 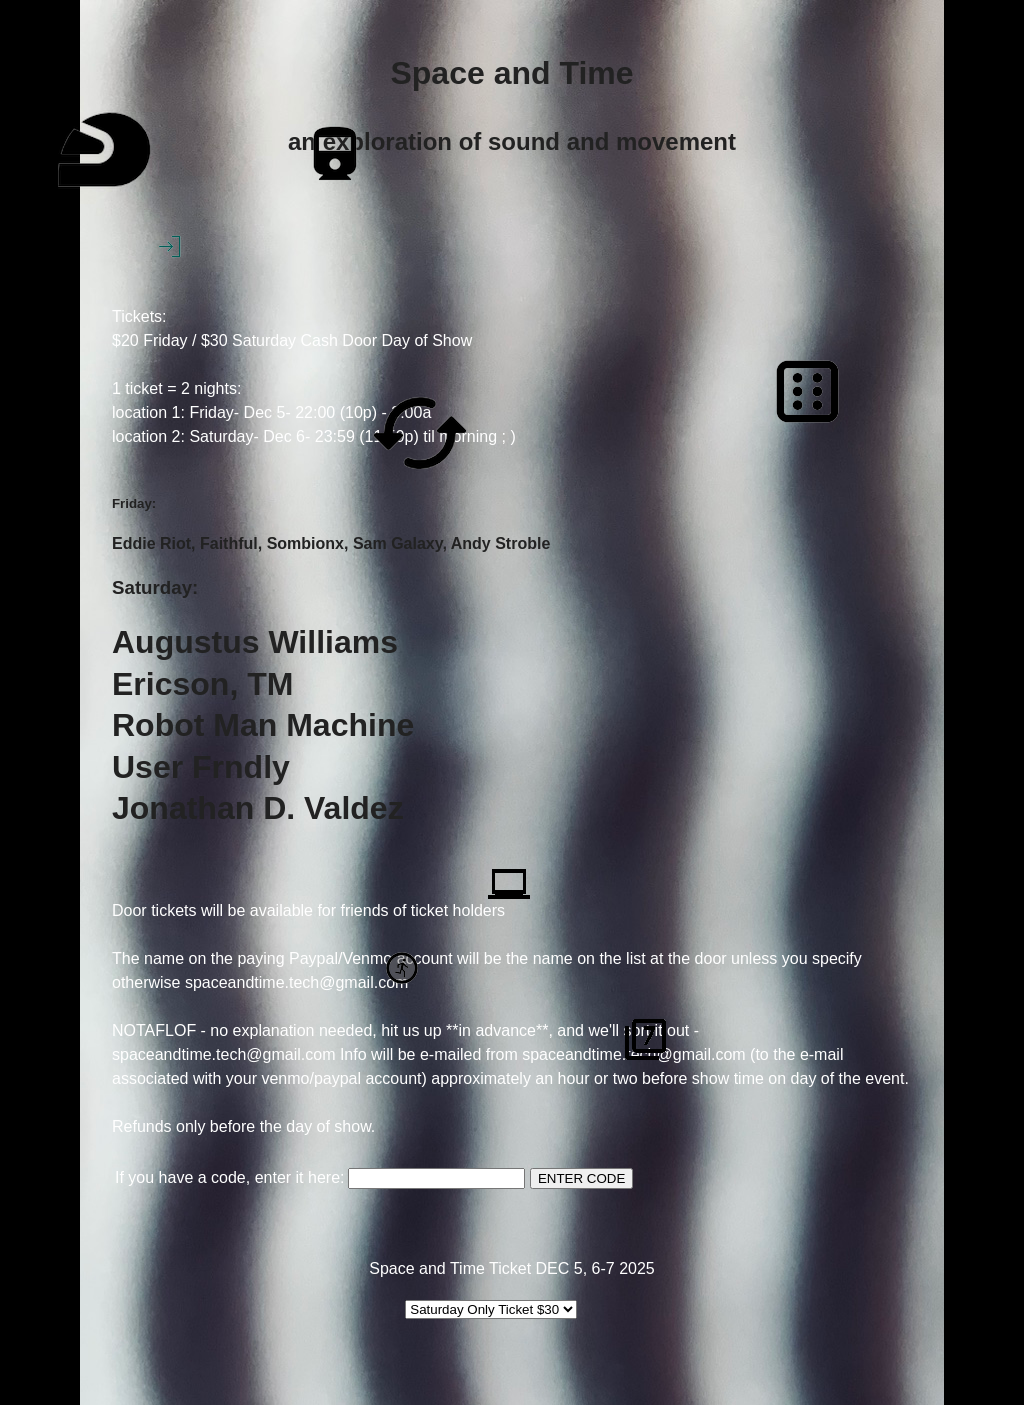 I want to click on access running or jogging routes, so click(x=402, y=968).